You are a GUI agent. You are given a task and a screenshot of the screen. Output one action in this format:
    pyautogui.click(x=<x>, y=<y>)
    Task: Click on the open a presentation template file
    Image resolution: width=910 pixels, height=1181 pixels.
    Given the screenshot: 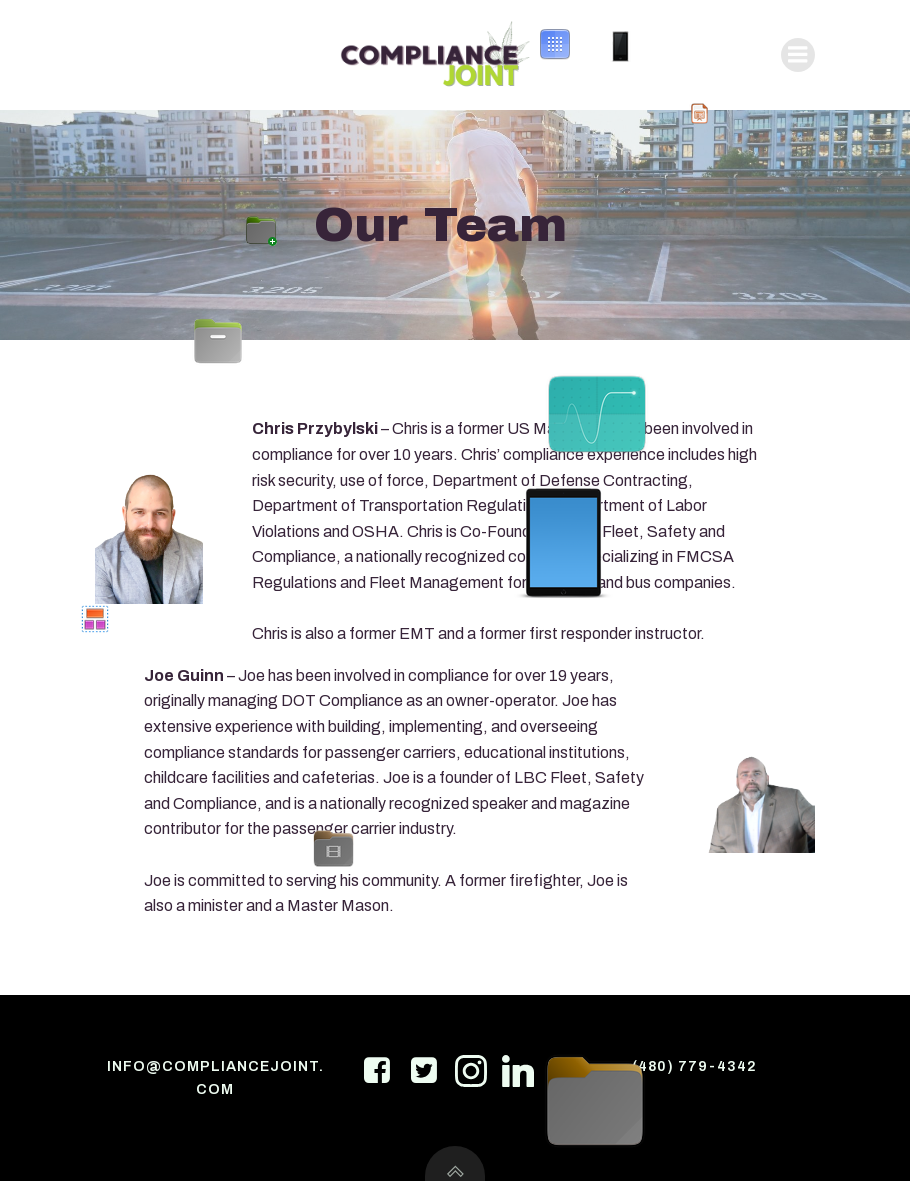 What is the action you would take?
    pyautogui.click(x=699, y=113)
    